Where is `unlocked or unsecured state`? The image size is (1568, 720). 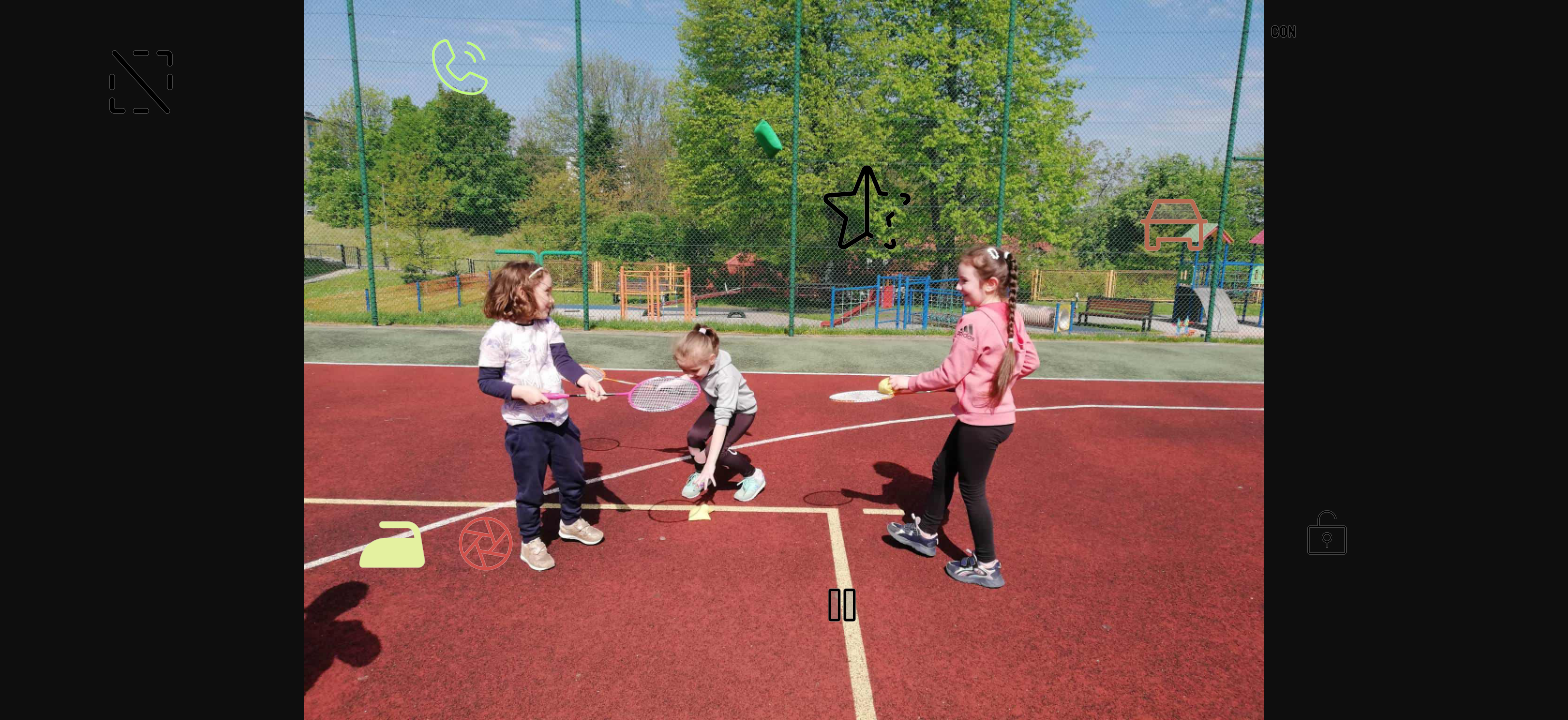 unlocked or unsecured state is located at coordinates (1327, 535).